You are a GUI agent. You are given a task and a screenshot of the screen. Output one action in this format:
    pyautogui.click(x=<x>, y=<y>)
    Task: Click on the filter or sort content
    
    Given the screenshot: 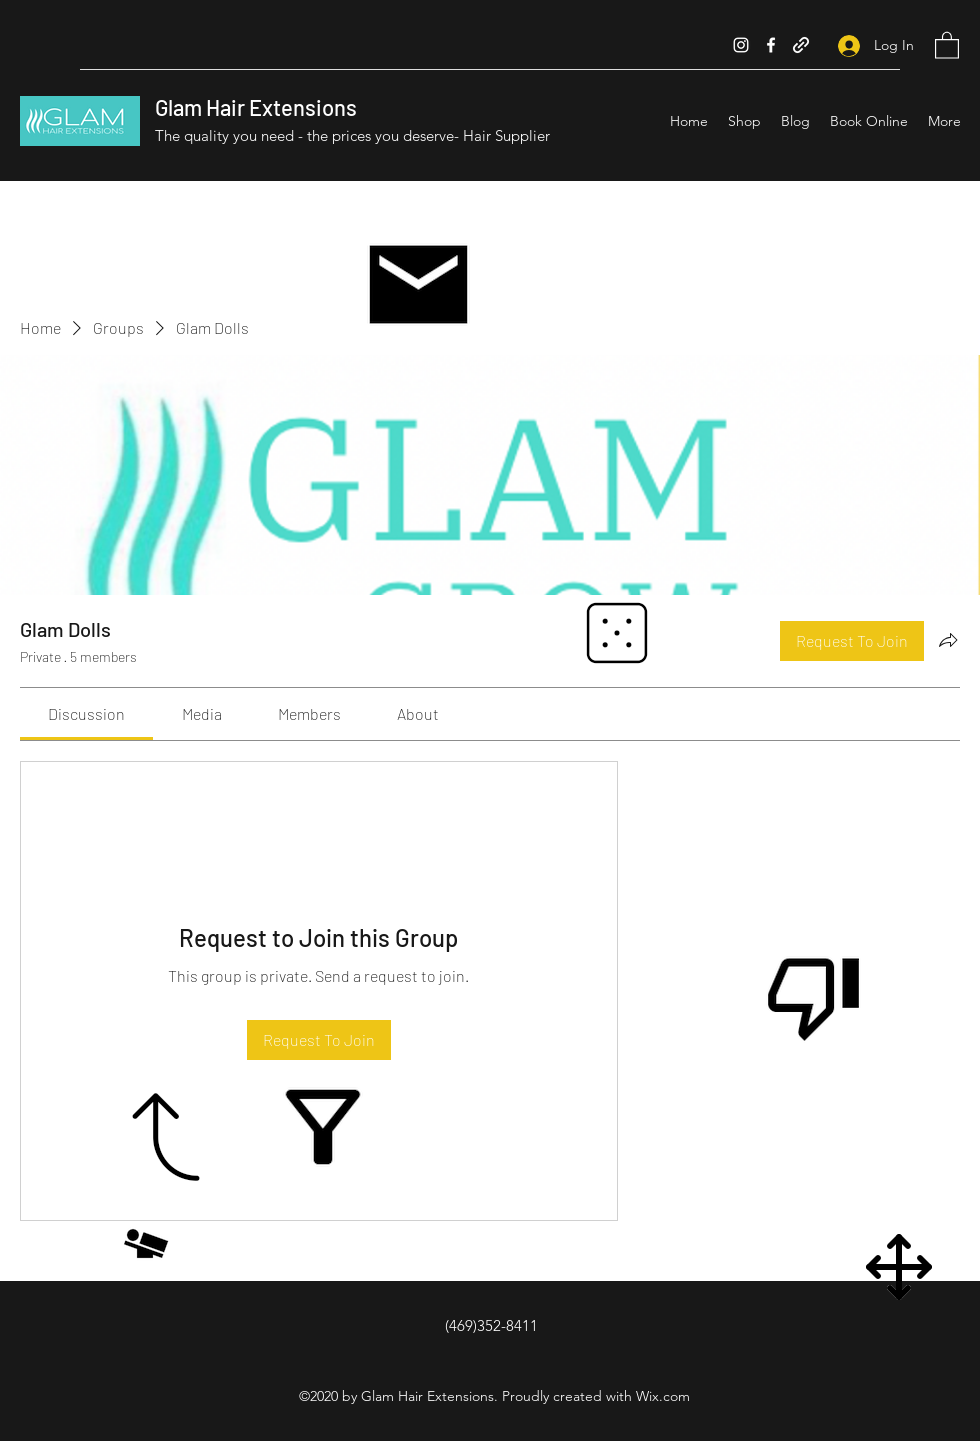 What is the action you would take?
    pyautogui.click(x=323, y=1127)
    